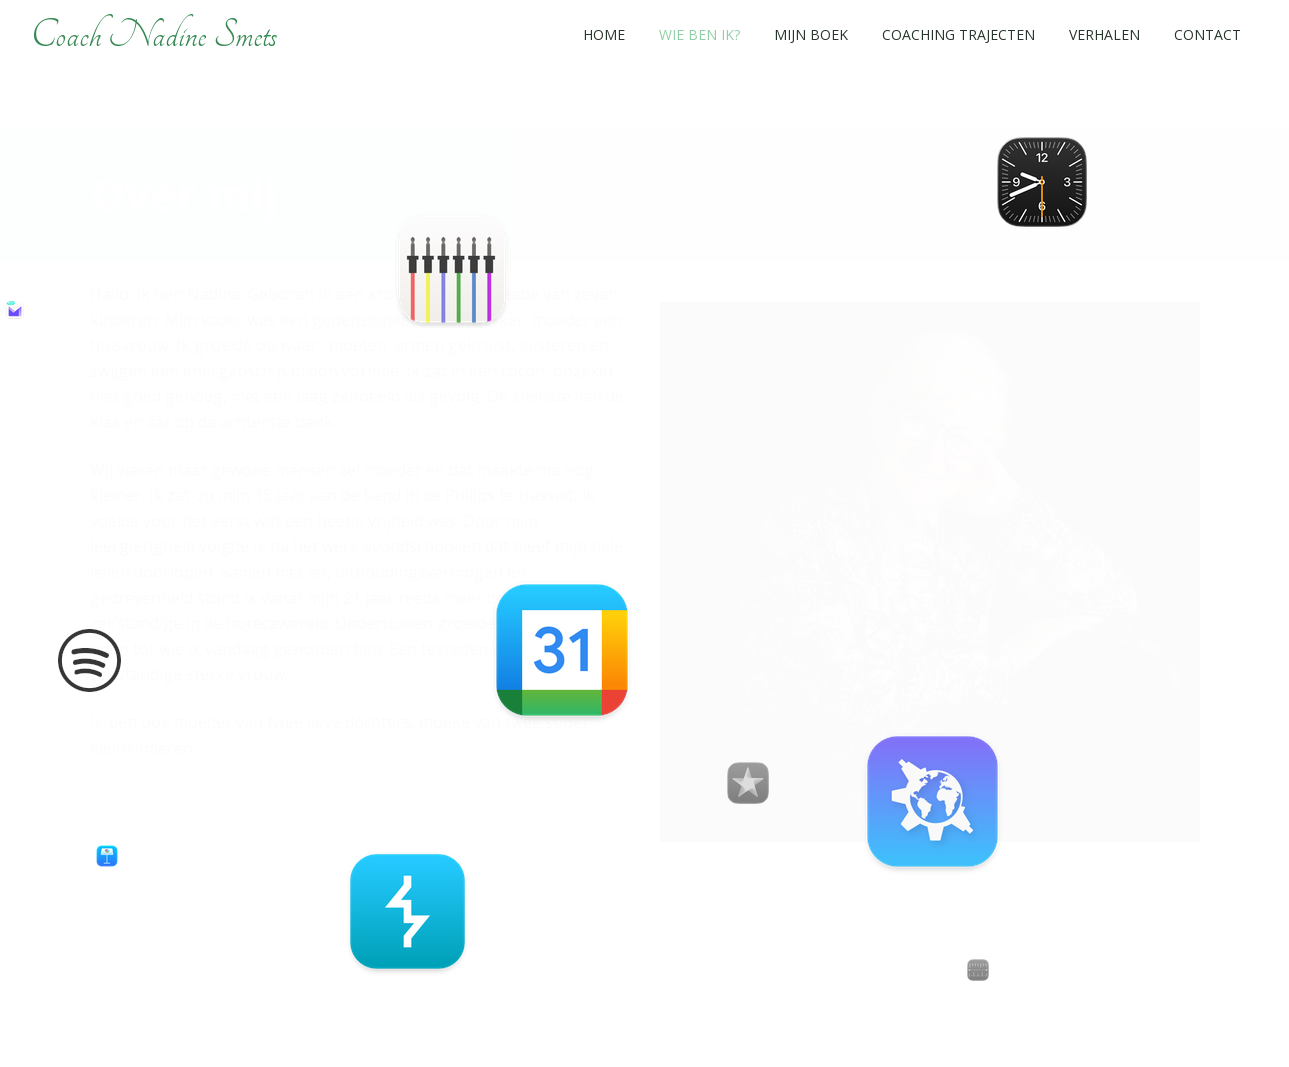 Image resolution: width=1289 pixels, height=1067 pixels. What do you see at coordinates (107, 856) in the screenshot?
I see `open LibreOffice Writer document editor` at bounding box center [107, 856].